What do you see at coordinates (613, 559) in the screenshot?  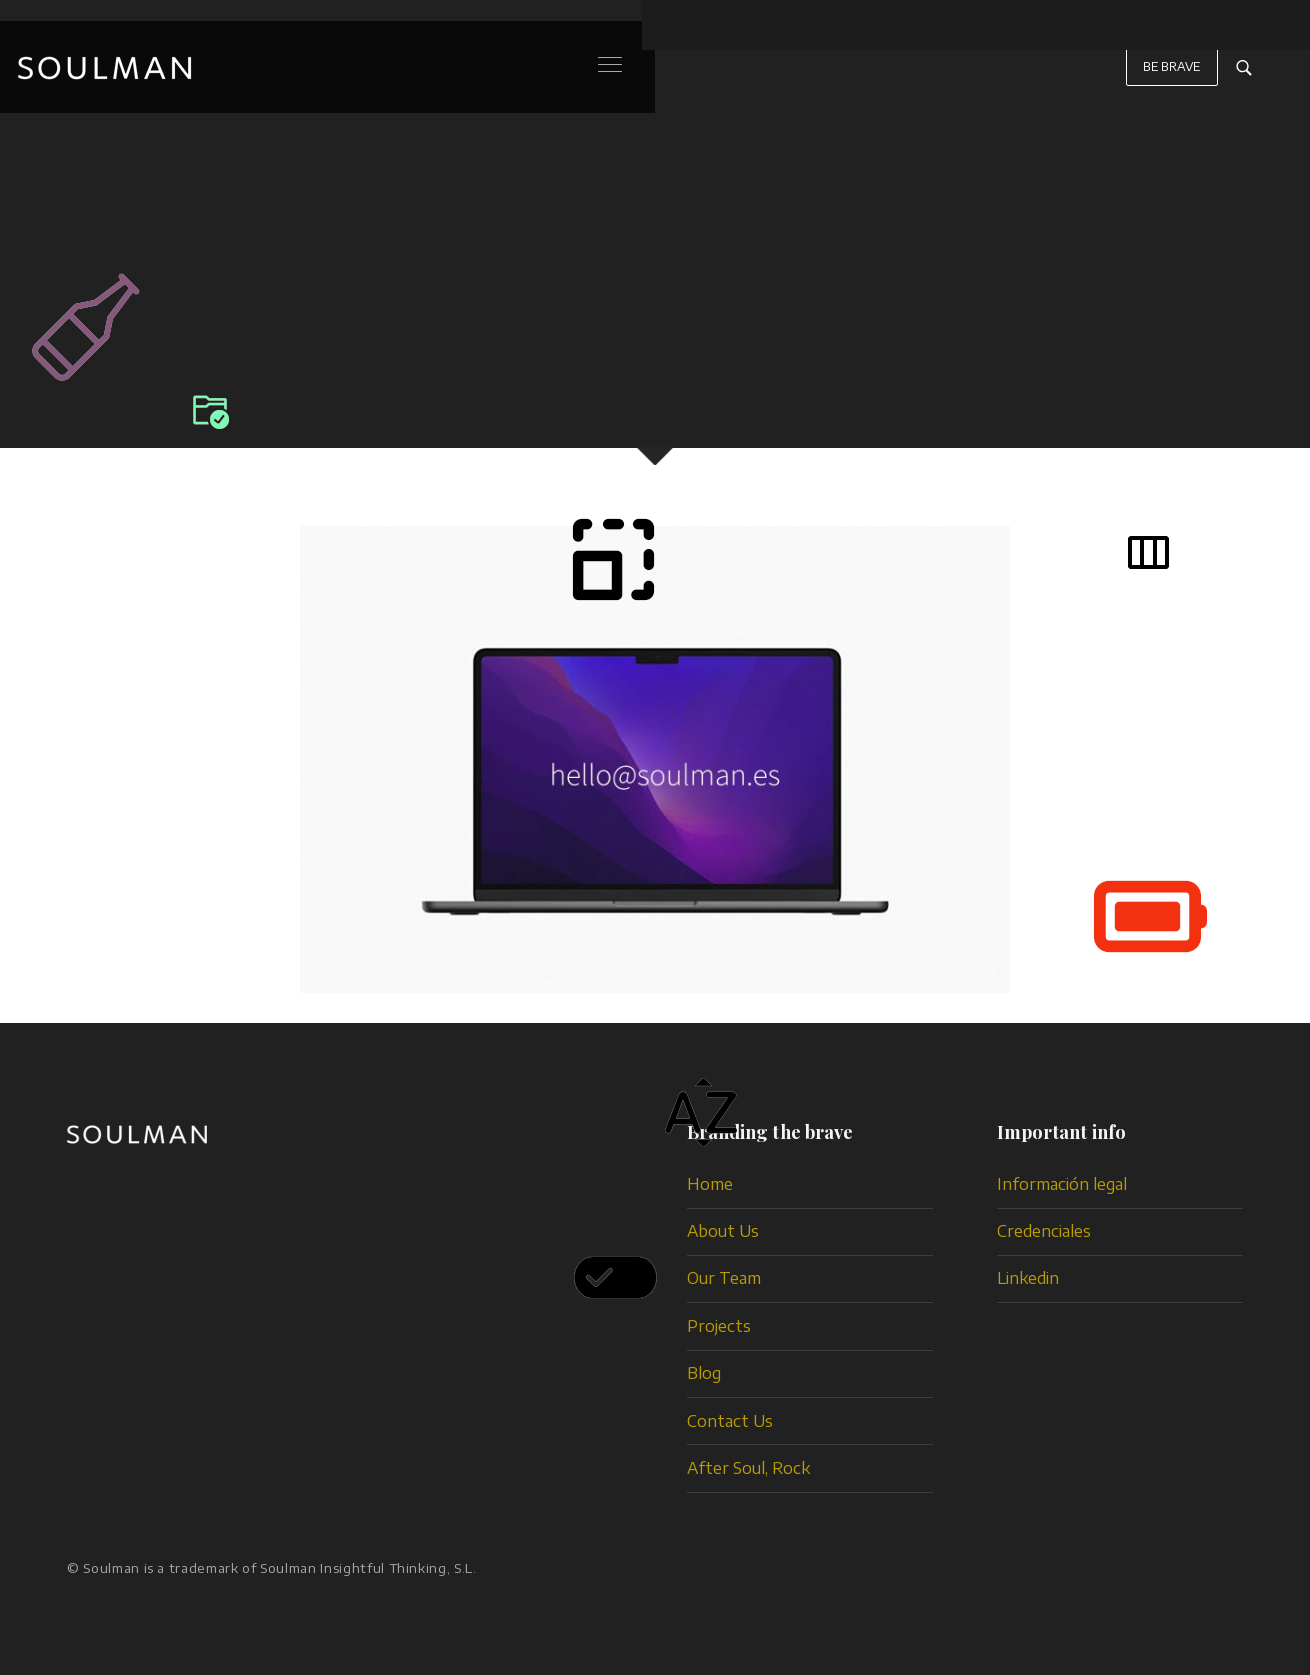 I see `resize an element or window` at bounding box center [613, 559].